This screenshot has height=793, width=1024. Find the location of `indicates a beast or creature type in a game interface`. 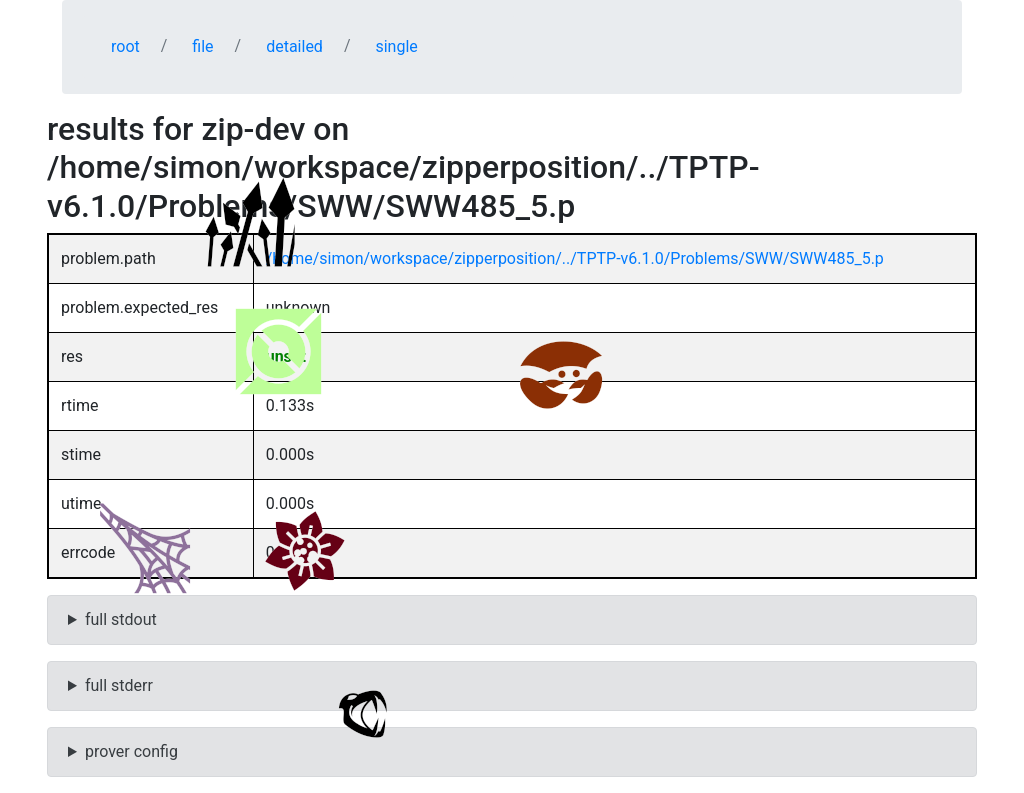

indicates a beast or creature type in a game interface is located at coordinates (363, 714).